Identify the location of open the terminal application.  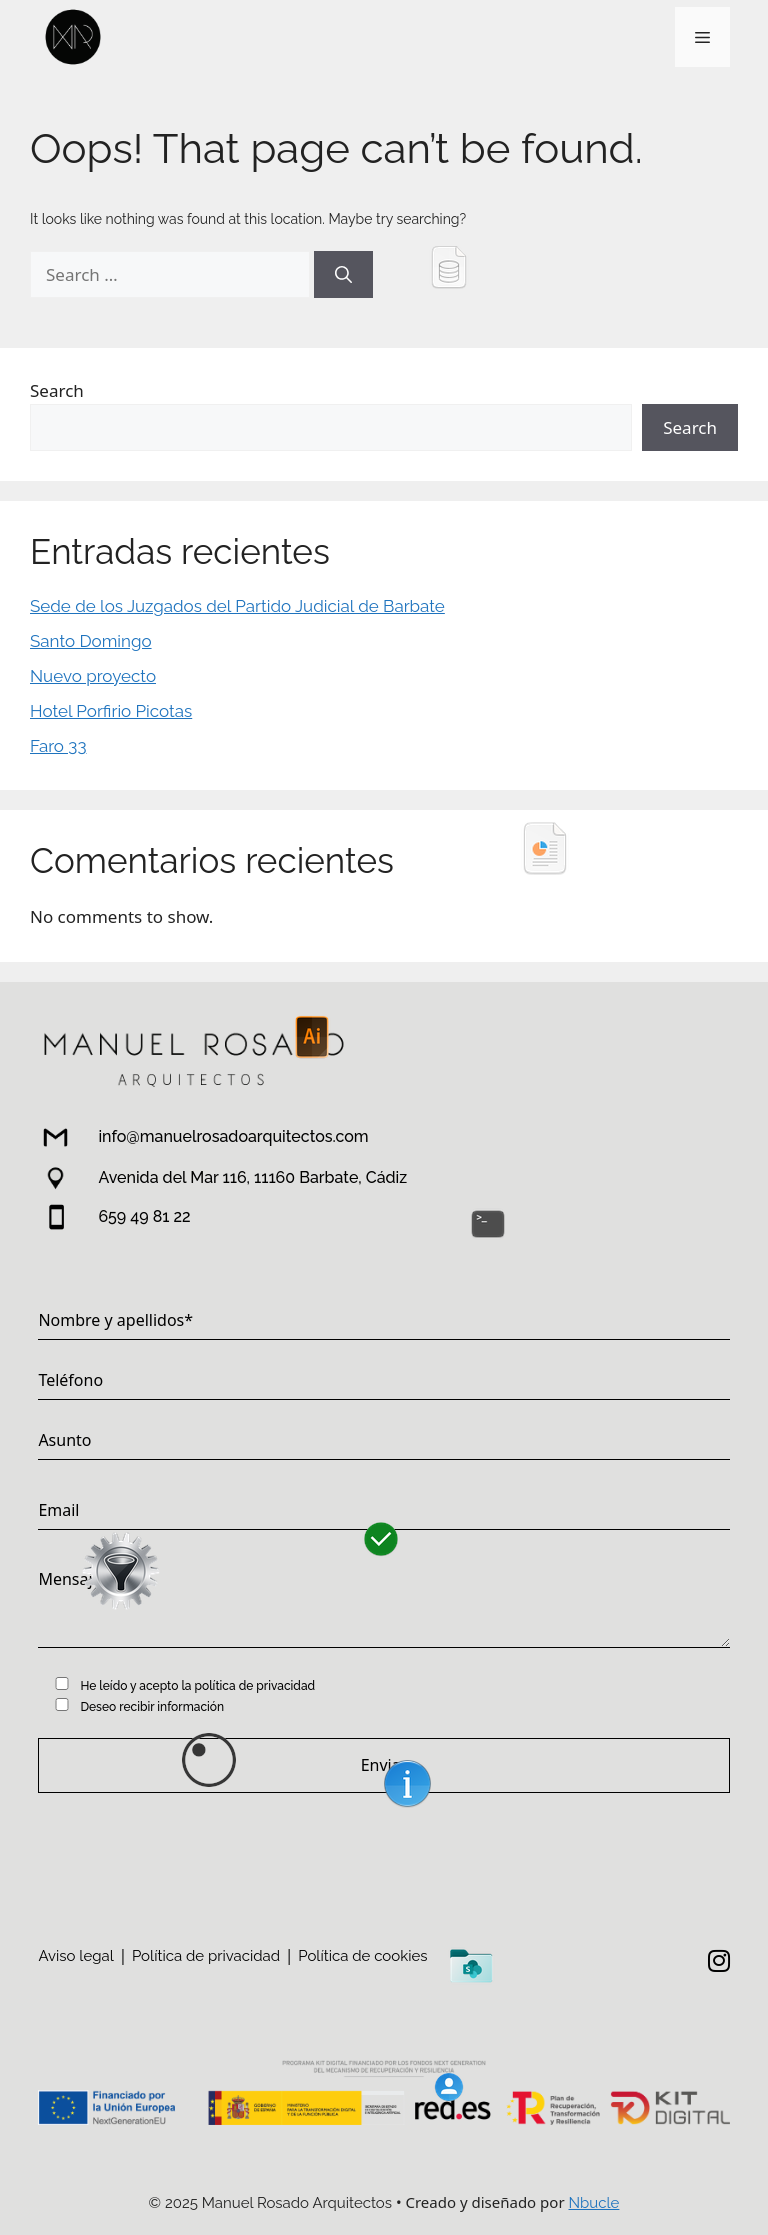
(488, 1224).